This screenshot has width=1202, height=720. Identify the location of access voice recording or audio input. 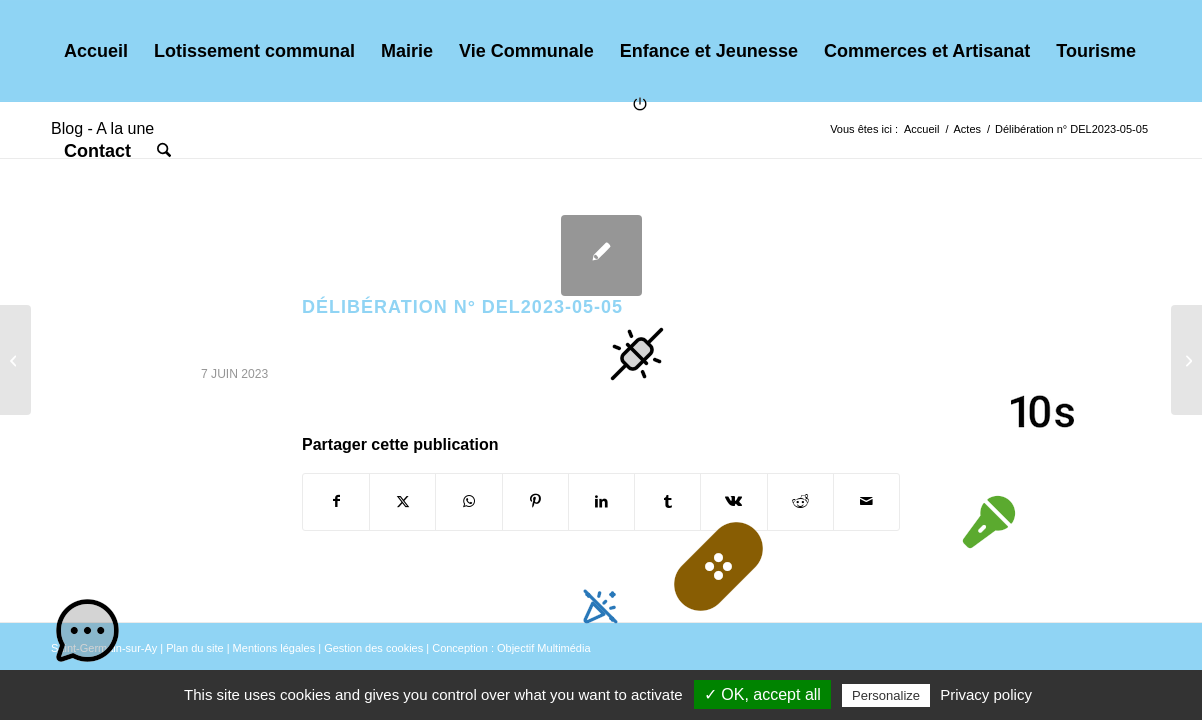
(988, 523).